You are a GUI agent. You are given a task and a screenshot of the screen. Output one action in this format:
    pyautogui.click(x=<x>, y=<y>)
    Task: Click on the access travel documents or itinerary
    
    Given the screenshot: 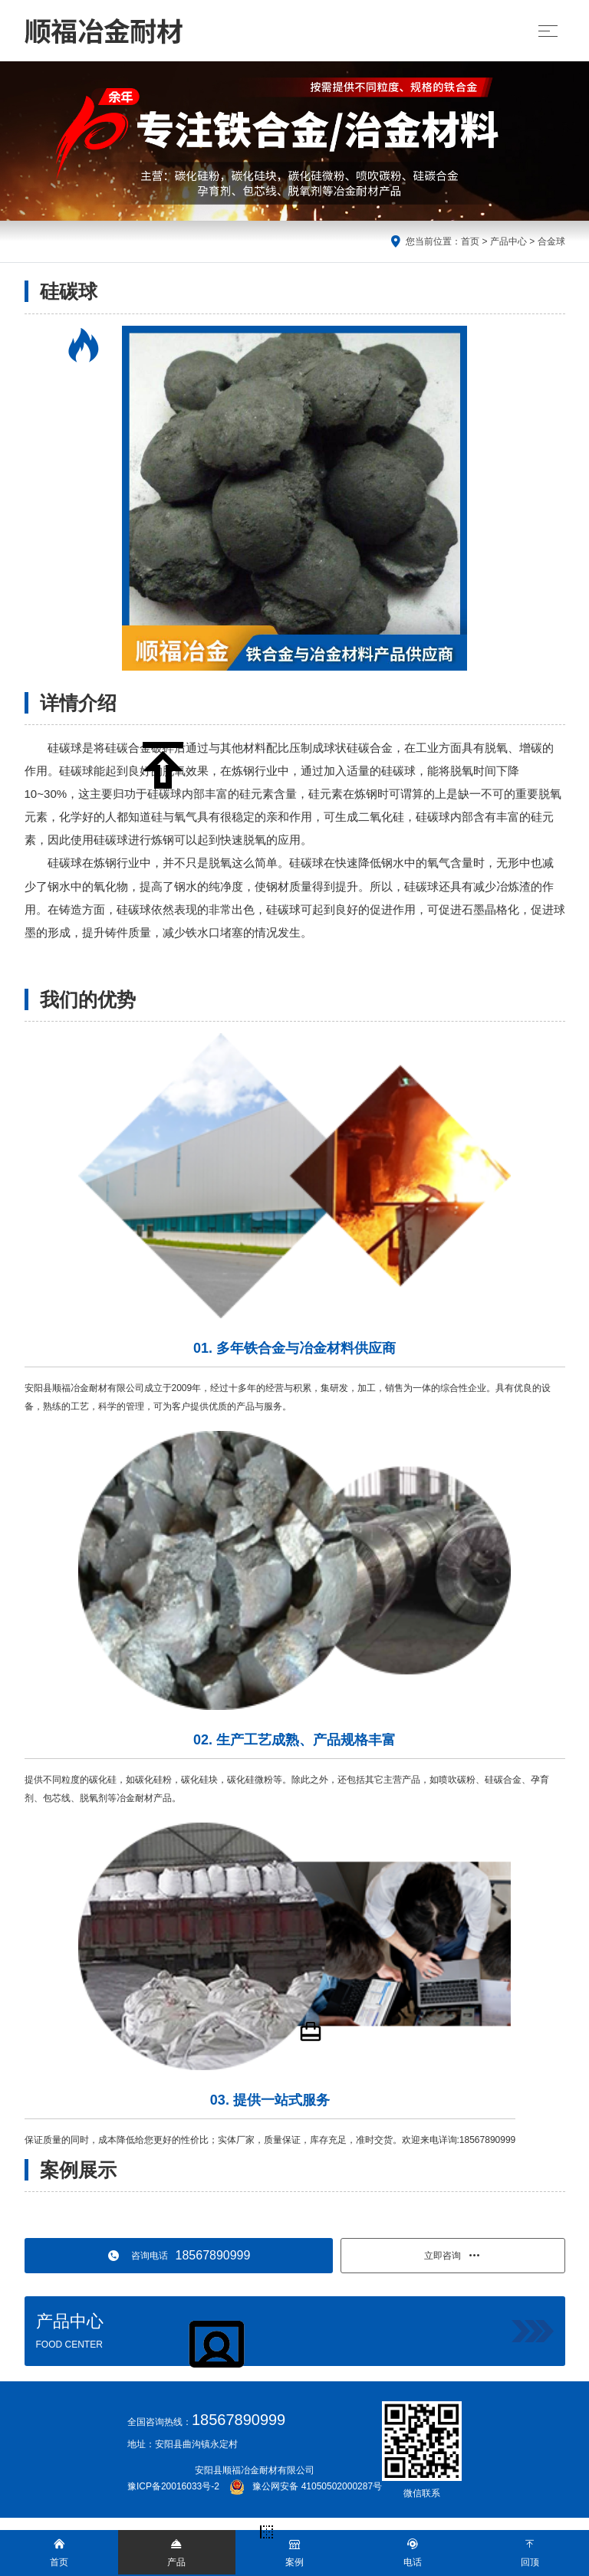 What is the action you would take?
    pyautogui.click(x=311, y=2032)
    